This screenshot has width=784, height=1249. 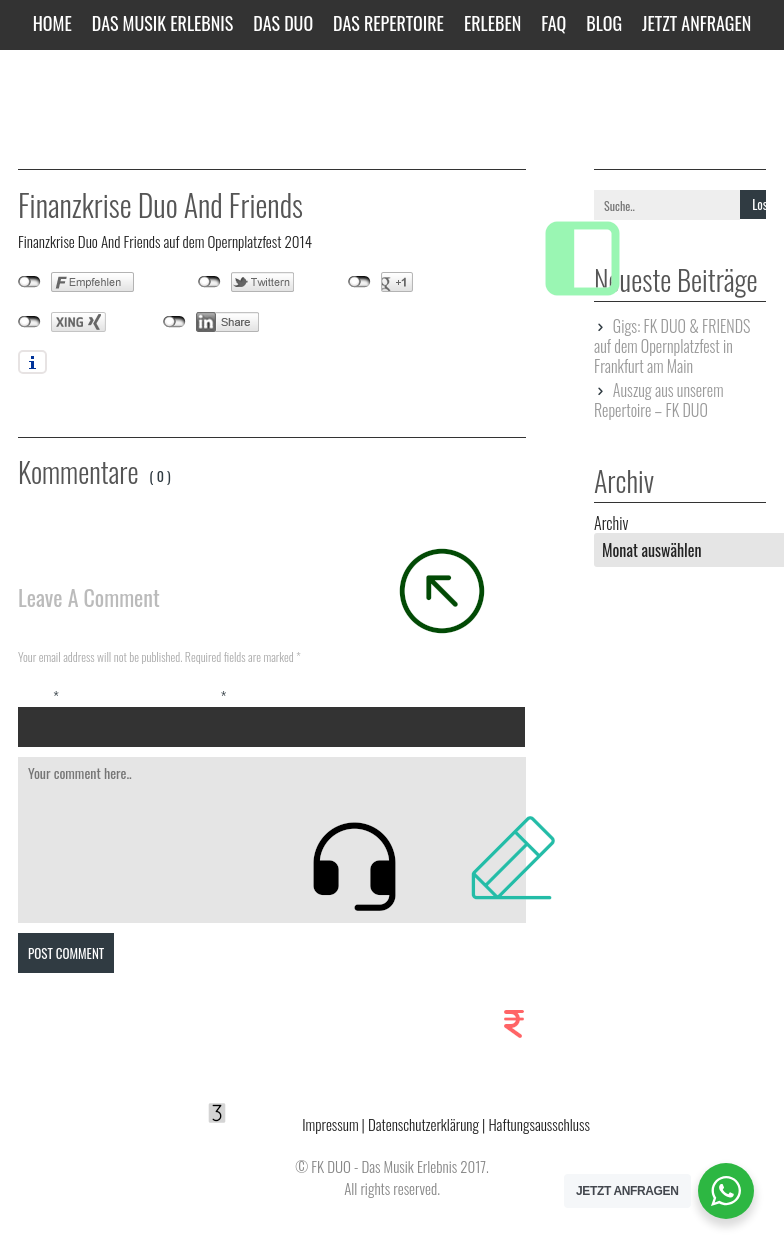 I want to click on contact customer support, so click(x=354, y=863).